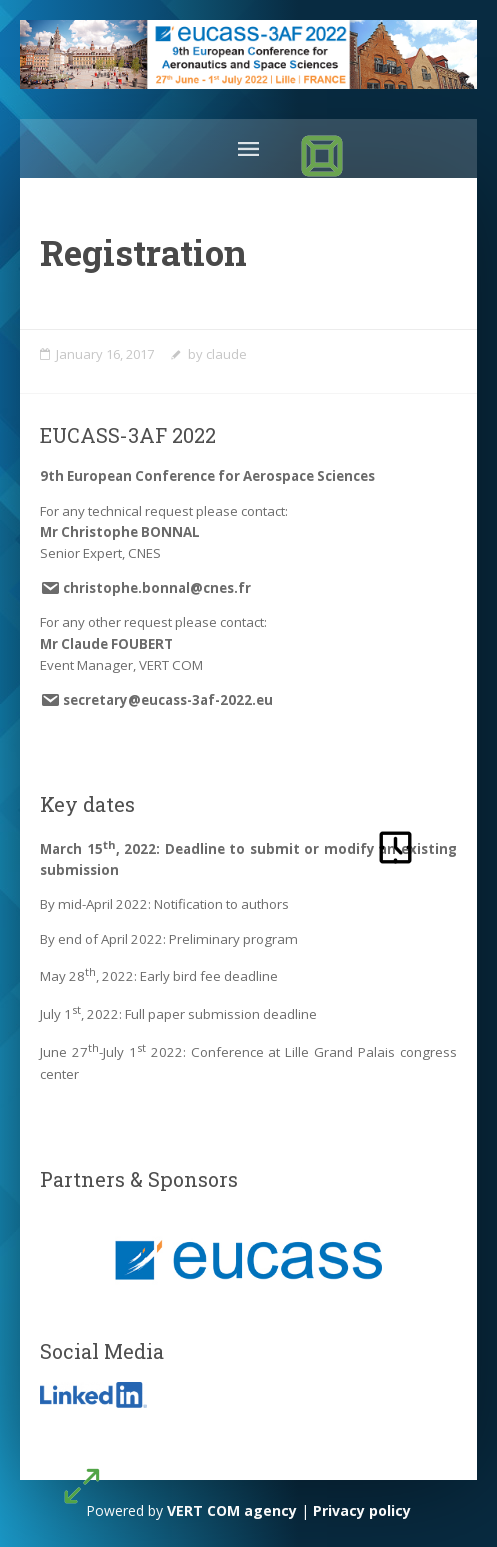  Describe the element at coordinates (395, 847) in the screenshot. I see `view current time` at that location.